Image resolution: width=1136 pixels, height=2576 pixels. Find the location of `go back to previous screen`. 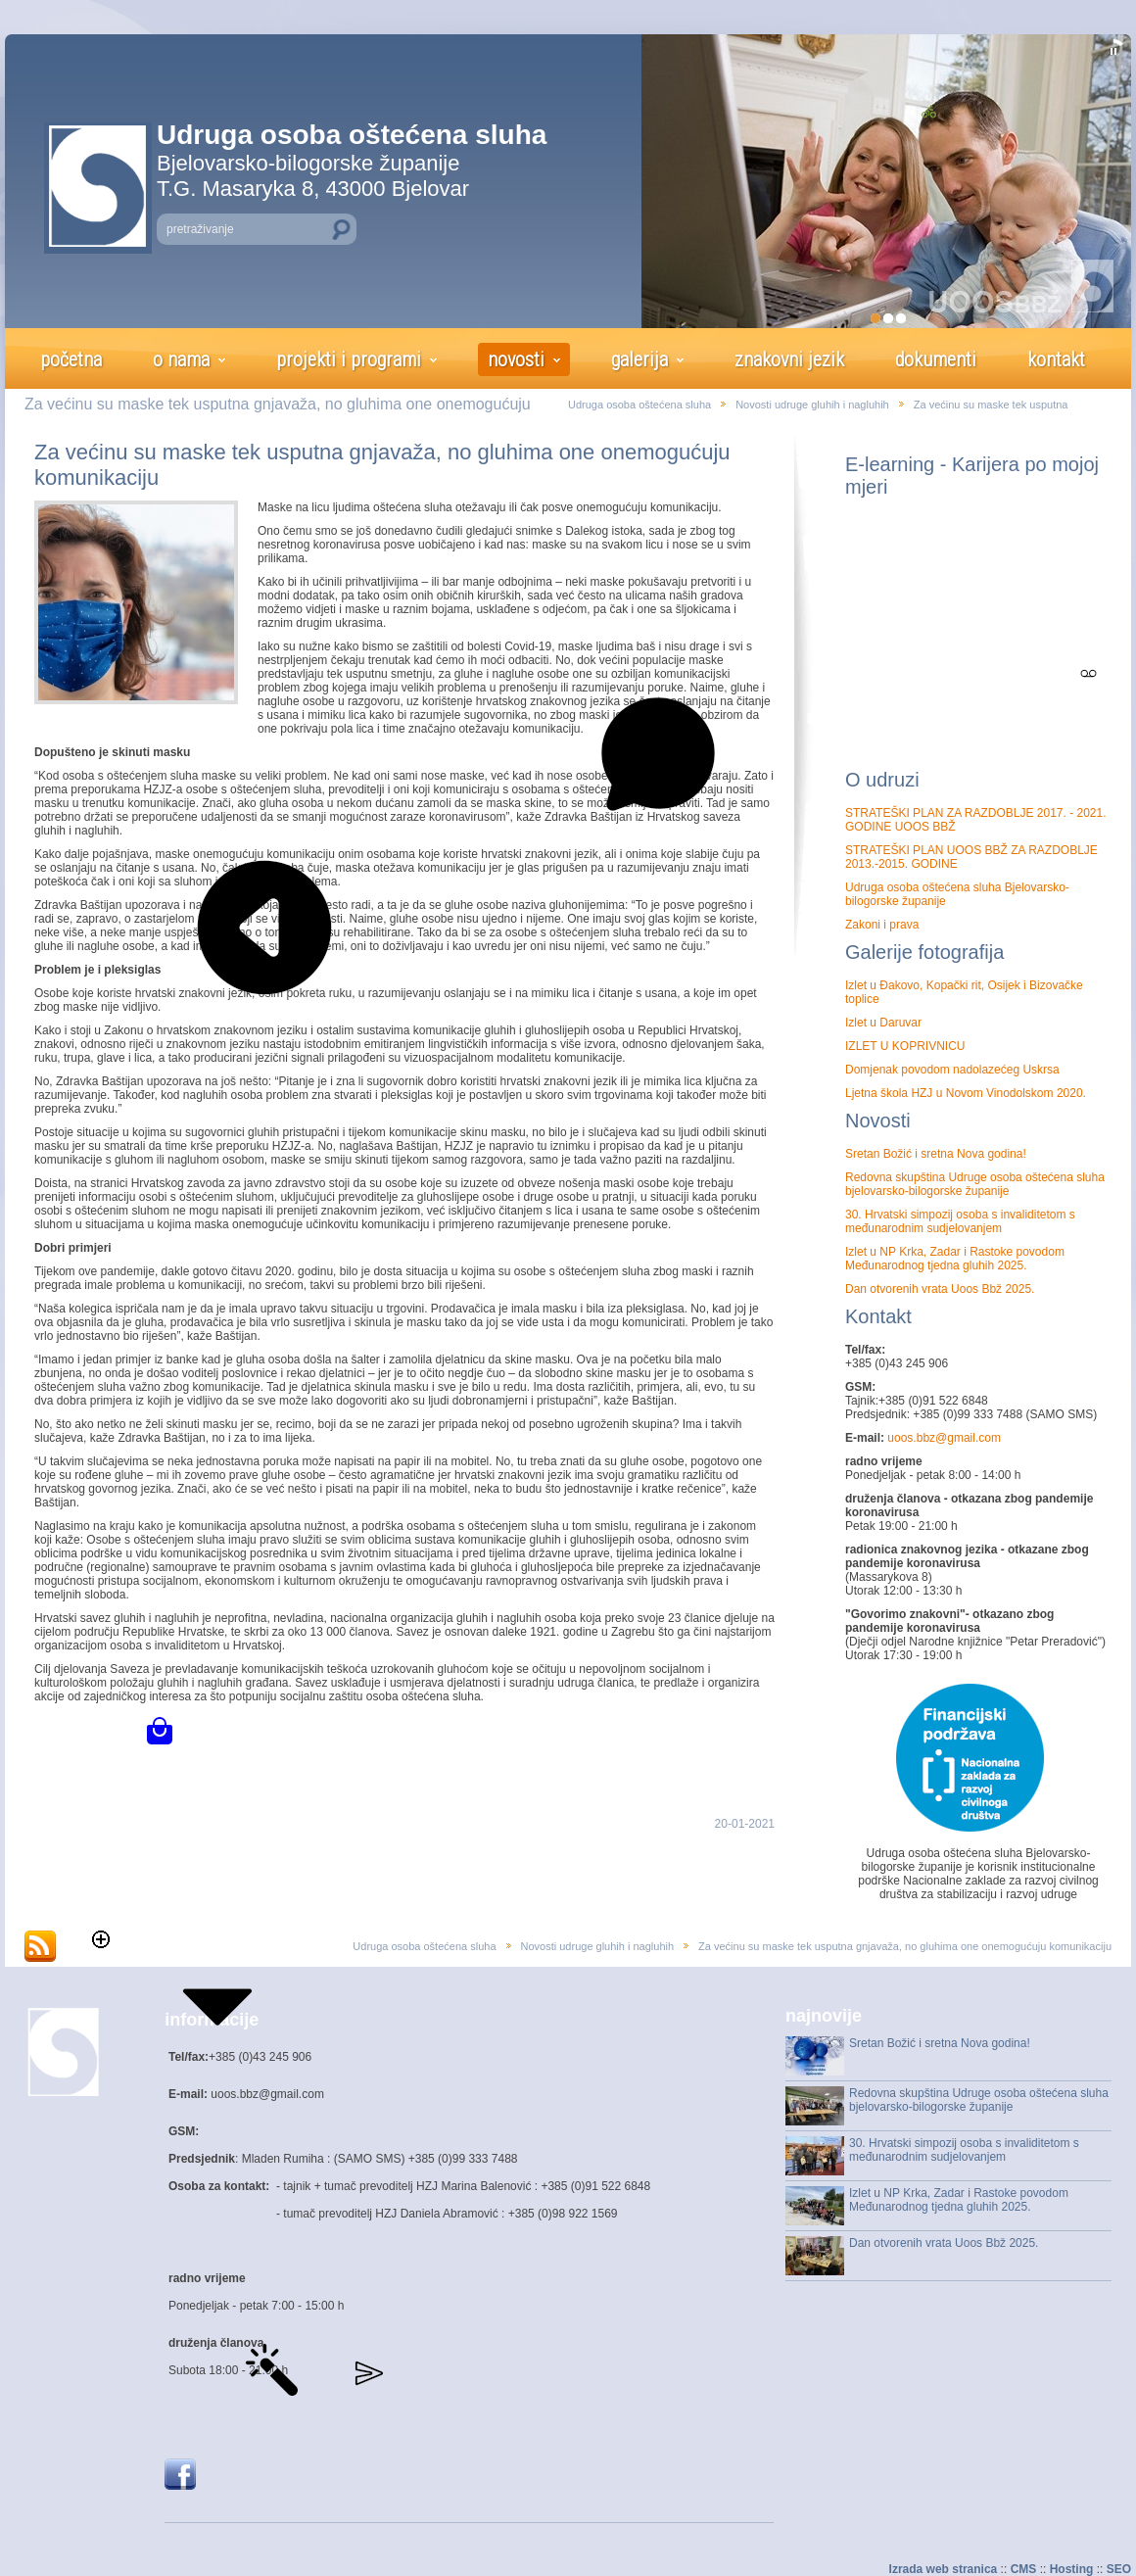

go back to previous screen is located at coordinates (264, 928).